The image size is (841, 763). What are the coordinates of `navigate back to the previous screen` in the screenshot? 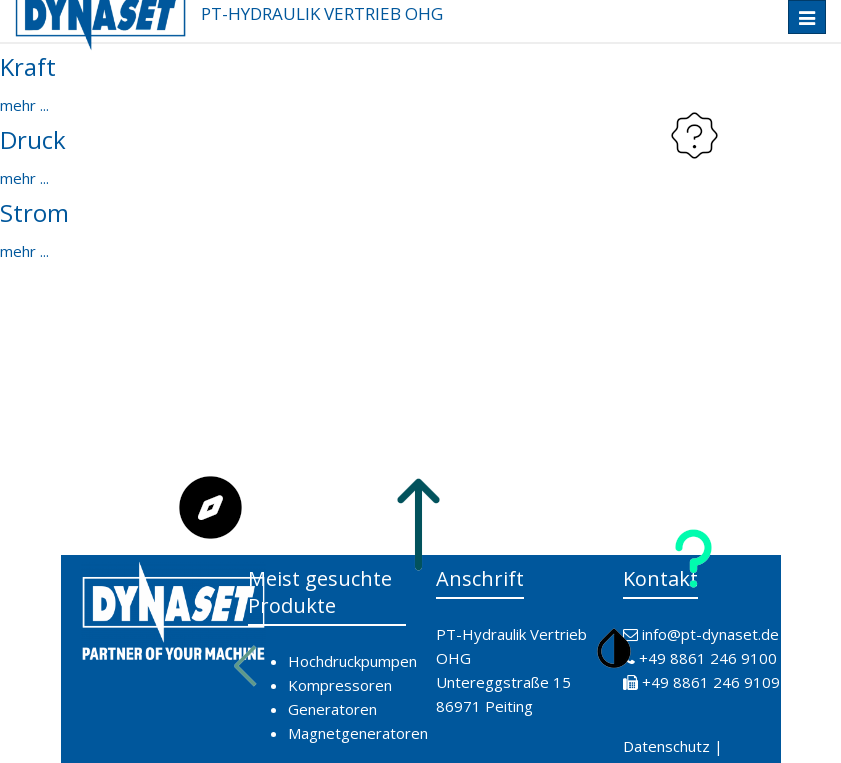 It's located at (247, 666).